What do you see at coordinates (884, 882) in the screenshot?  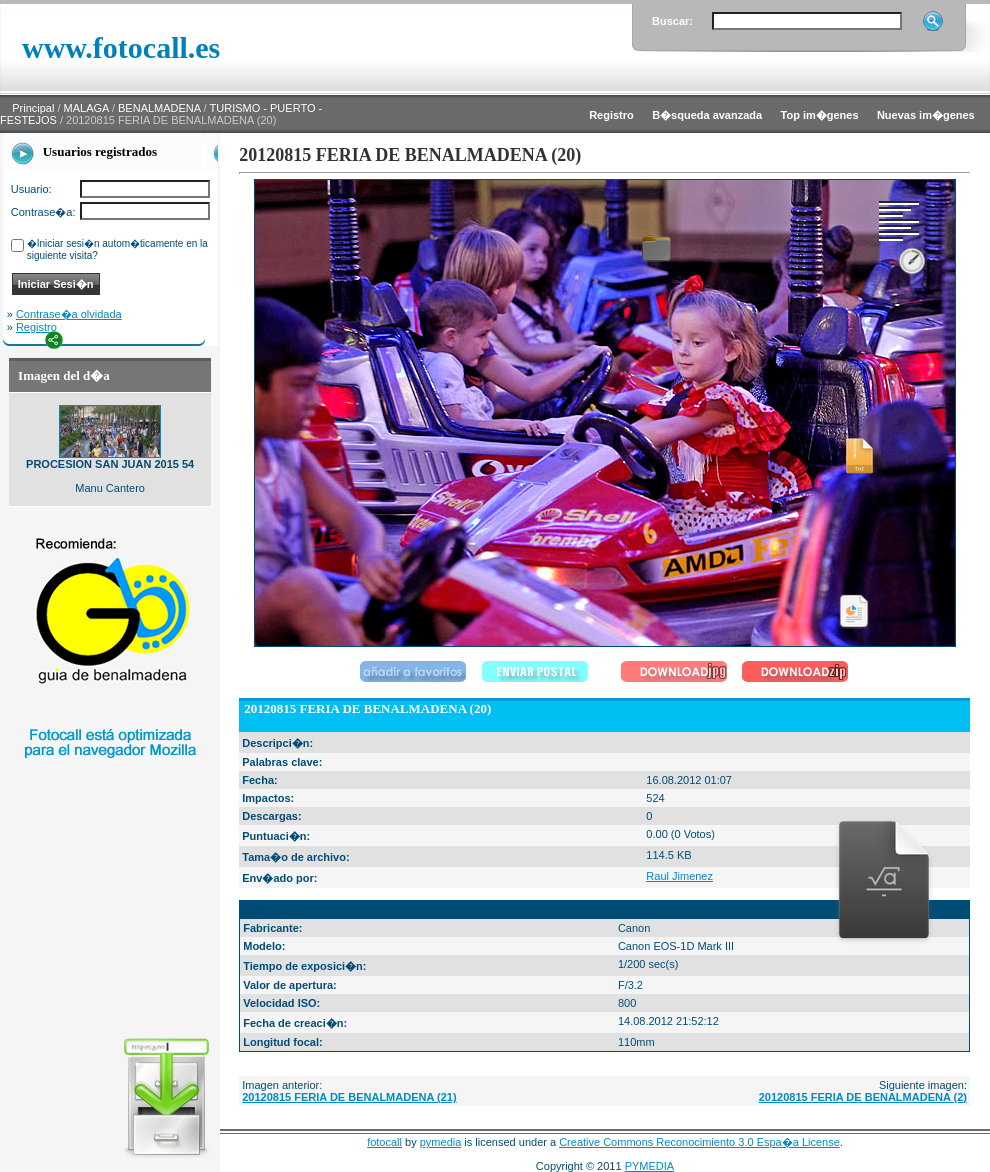 I see `opendocument formula template file` at bounding box center [884, 882].